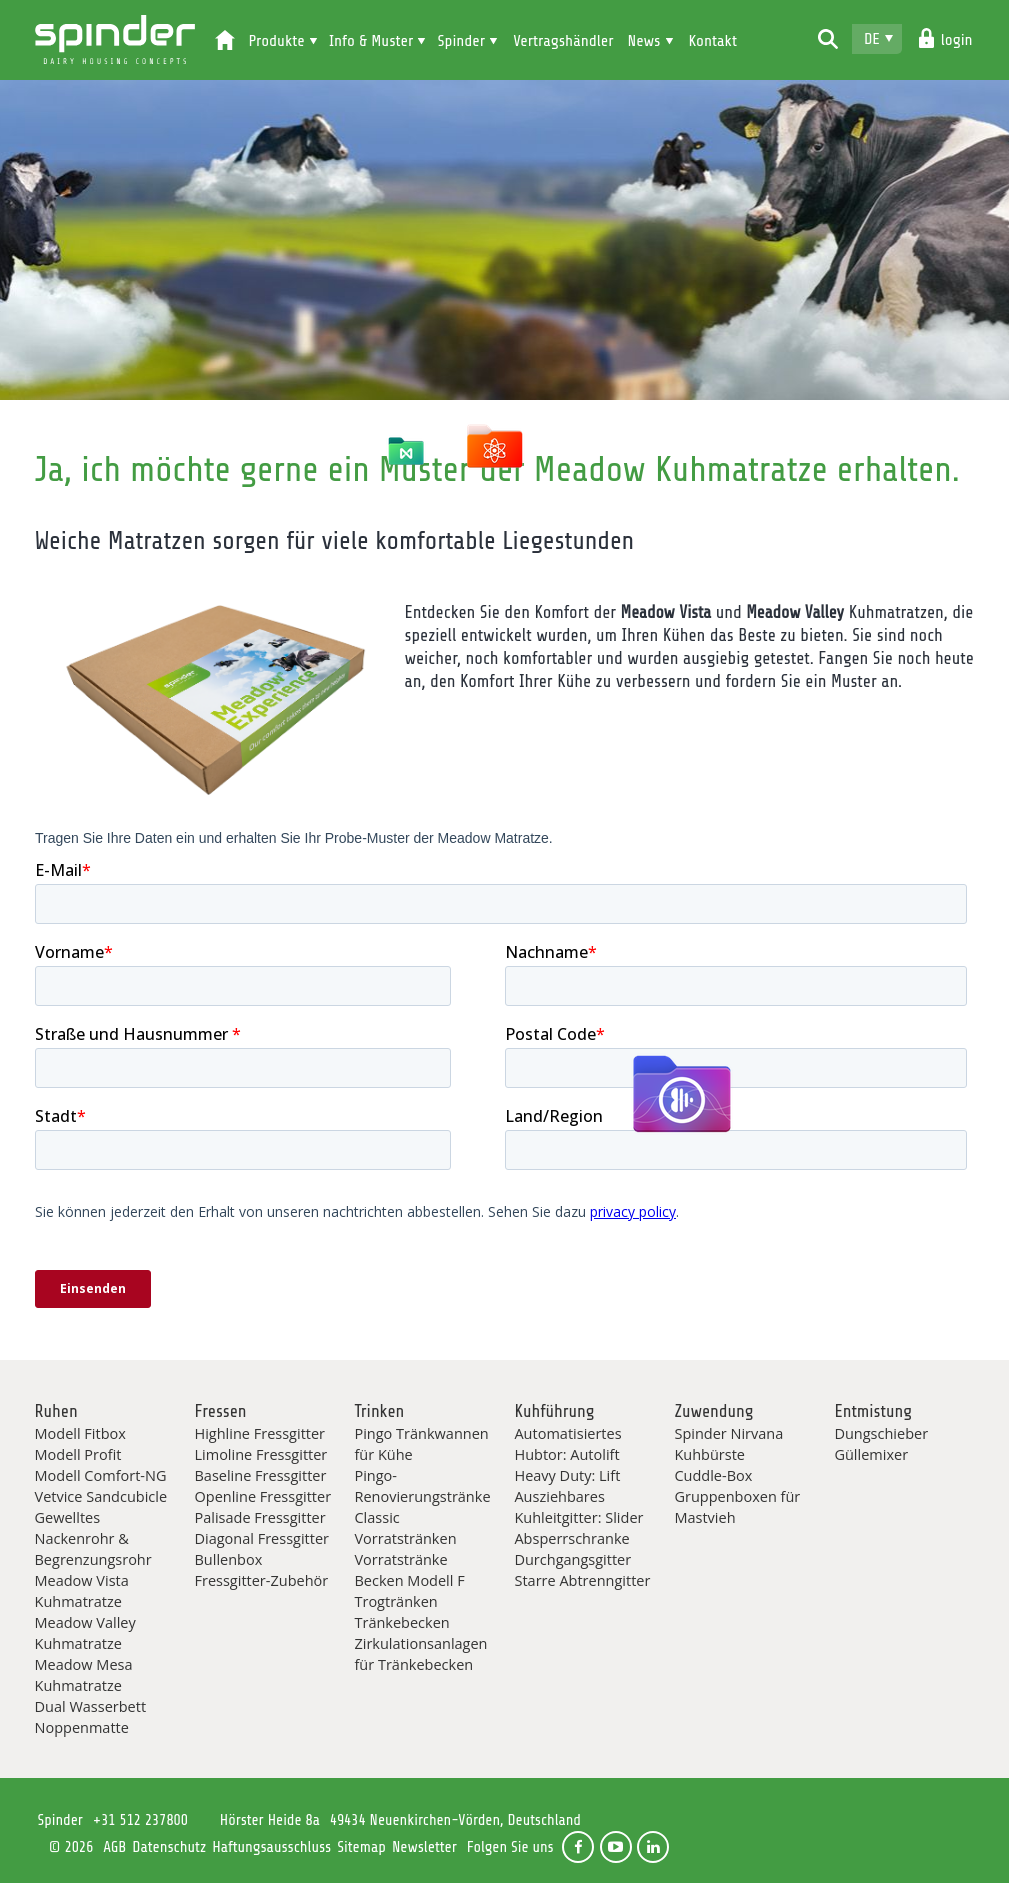  I want to click on open physics course materials folder, so click(494, 447).